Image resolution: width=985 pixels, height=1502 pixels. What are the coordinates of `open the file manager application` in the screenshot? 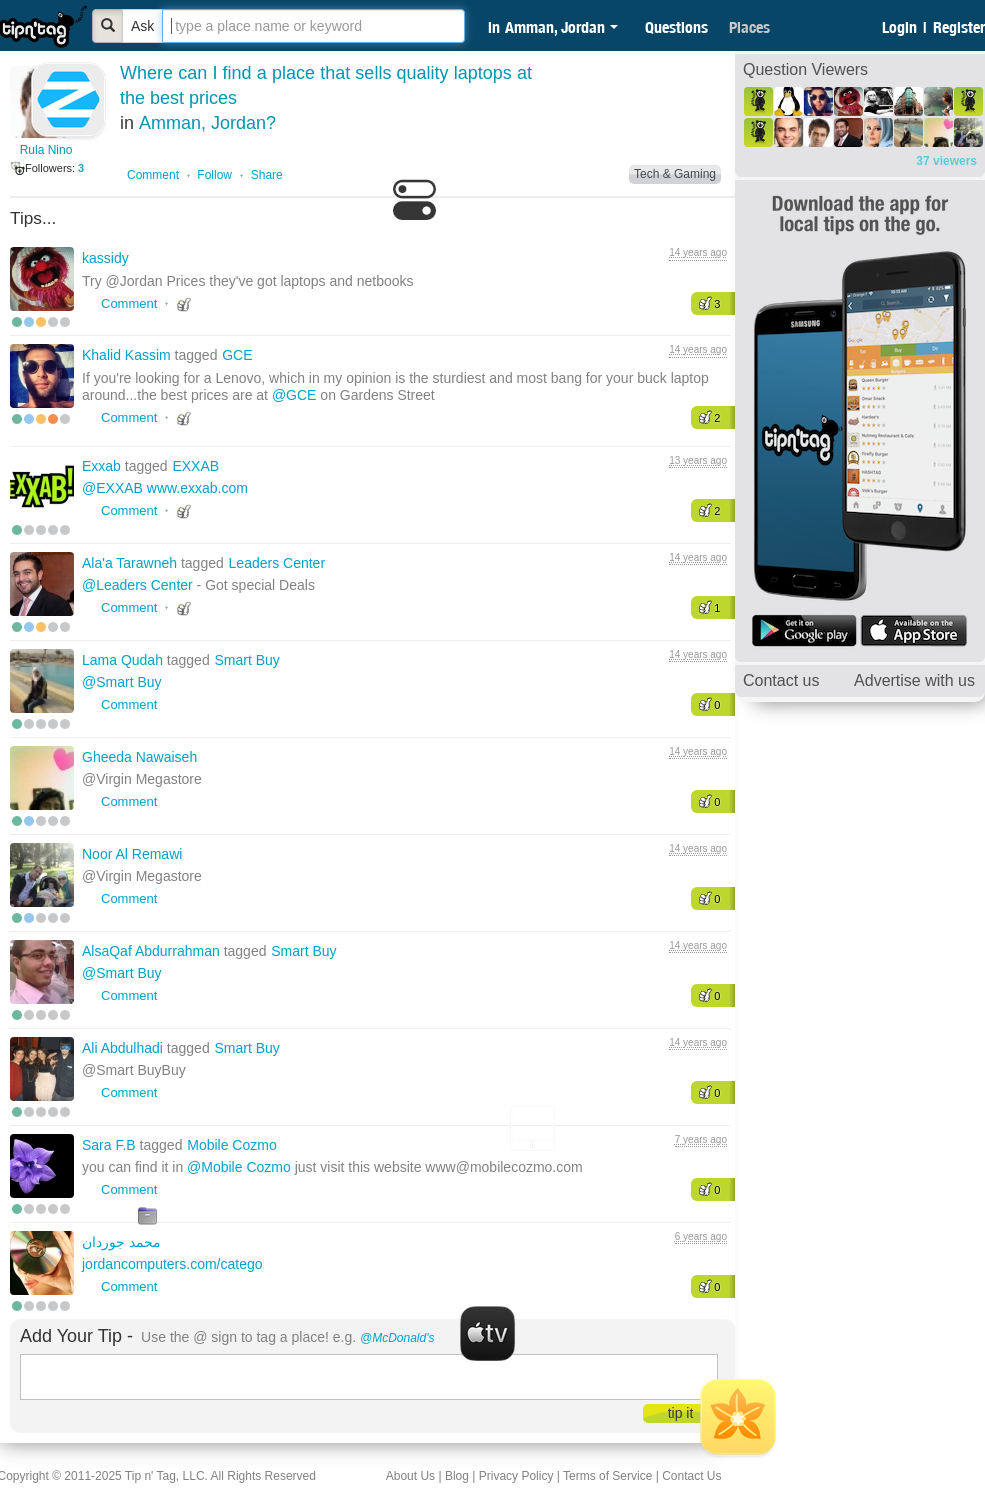 It's located at (147, 1215).